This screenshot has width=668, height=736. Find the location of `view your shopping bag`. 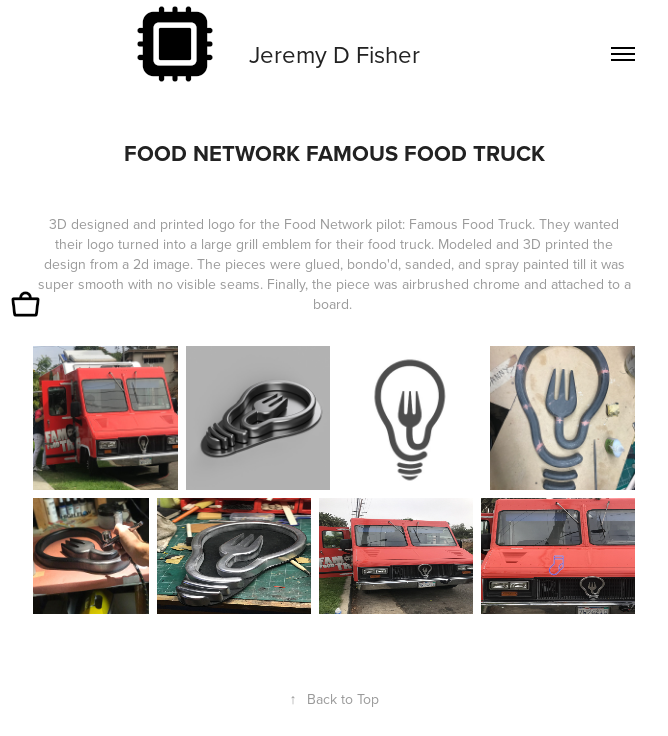

view your shopping bag is located at coordinates (25, 305).